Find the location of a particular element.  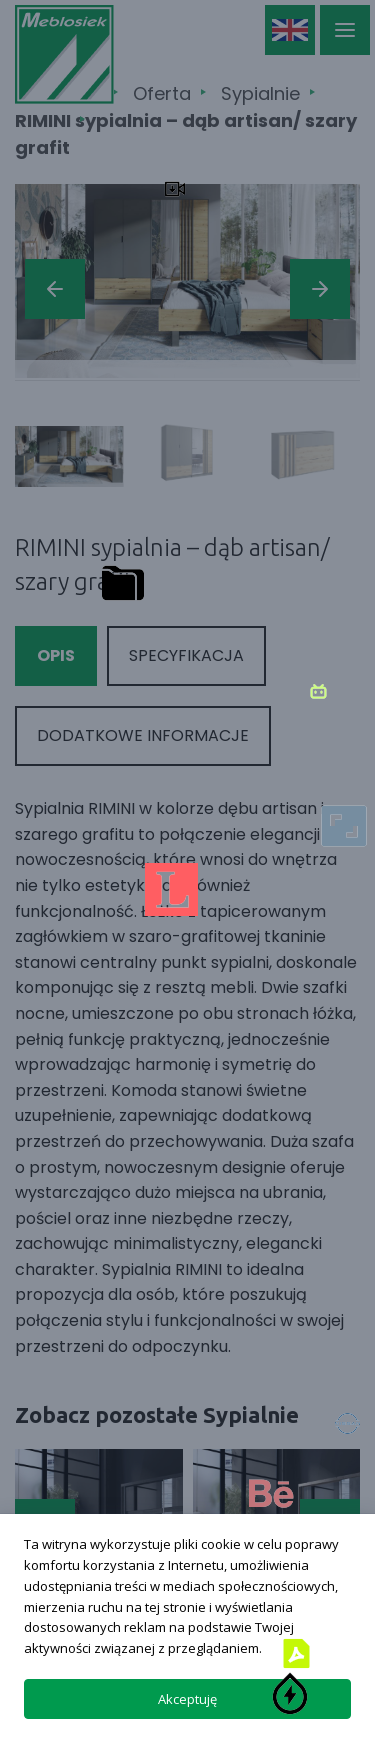

open Bilibili app is located at coordinates (318, 691).